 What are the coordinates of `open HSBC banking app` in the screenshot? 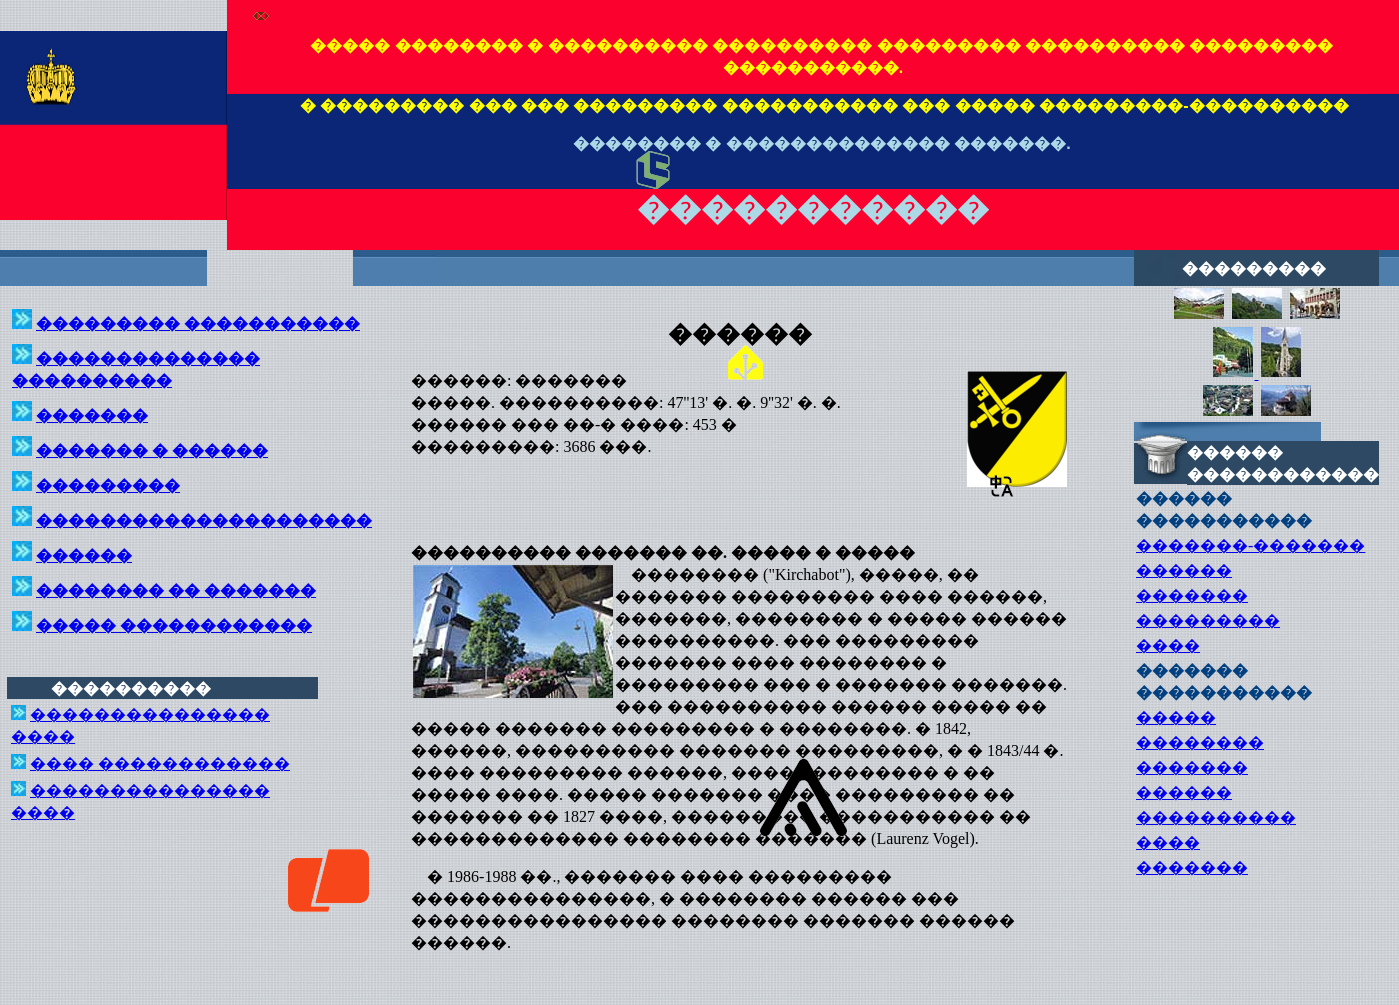 It's located at (261, 16).